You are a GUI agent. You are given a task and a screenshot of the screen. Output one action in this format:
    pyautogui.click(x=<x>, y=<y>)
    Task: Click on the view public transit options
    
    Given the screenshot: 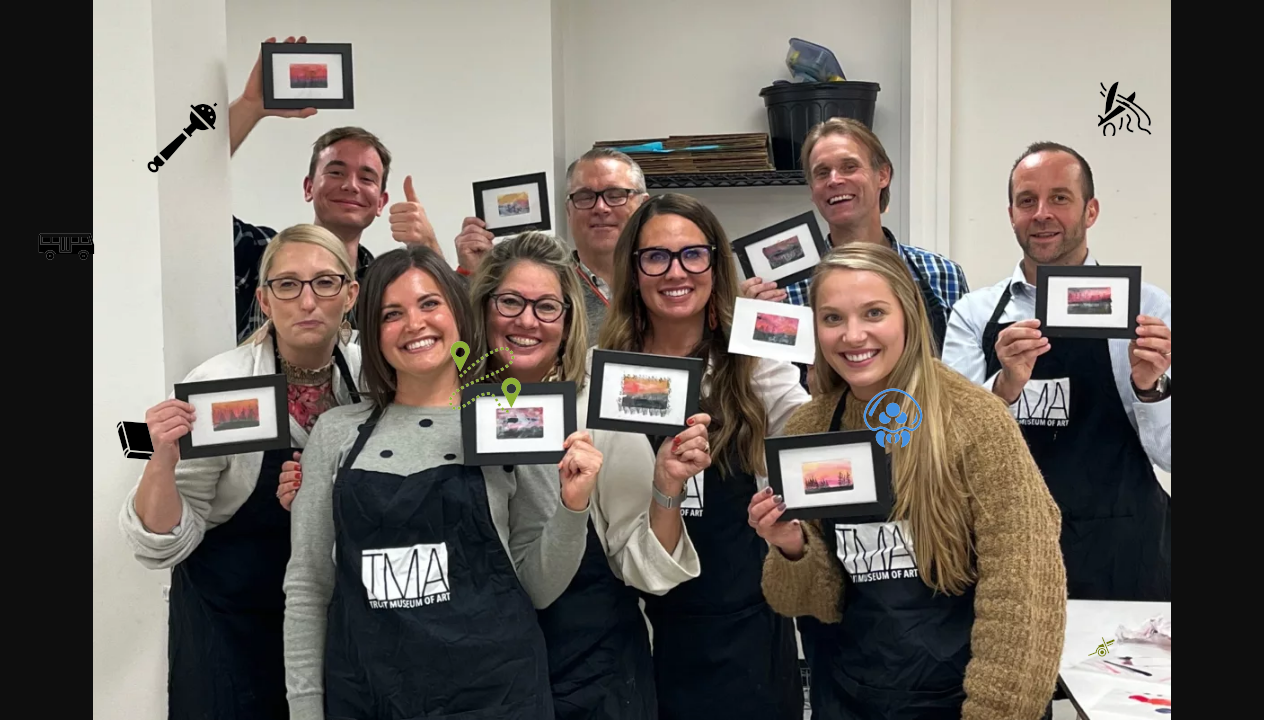 What is the action you would take?
    pyautogui.click(x=66, y=246)
    